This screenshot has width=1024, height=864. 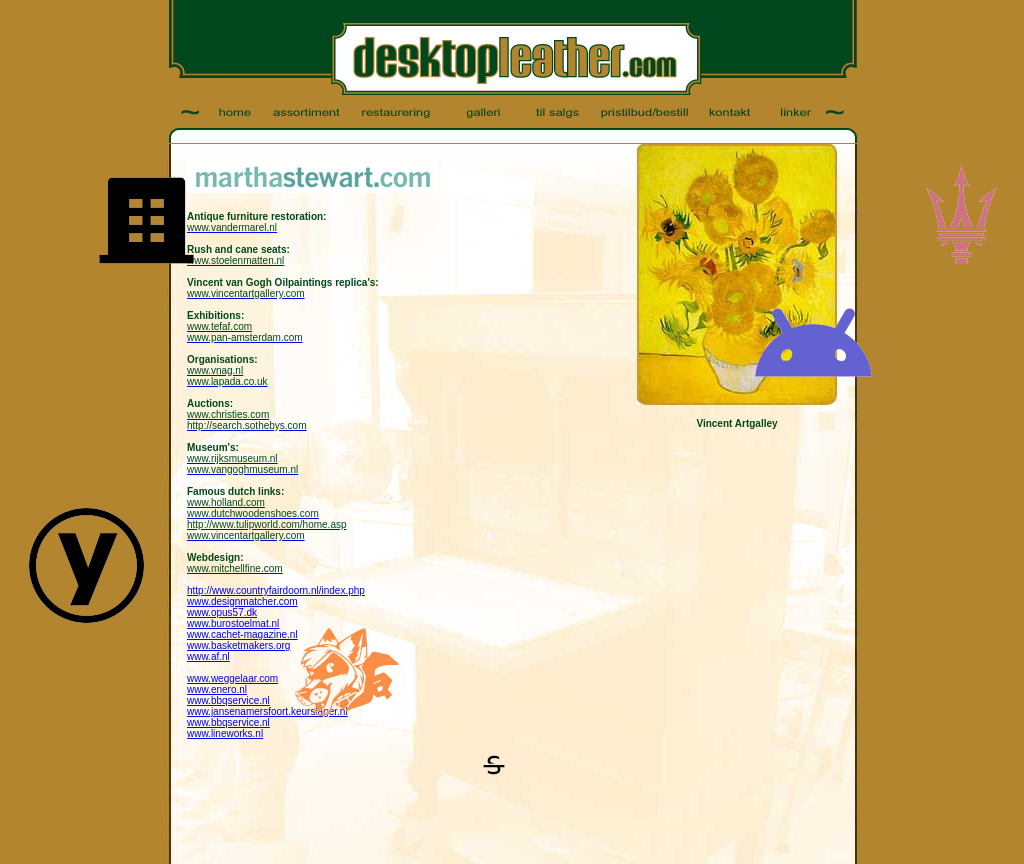 What do you see at coordinates (347, 672) in the screenshot?
I see `visit furaffinity website` at bounding box center [347, 672].